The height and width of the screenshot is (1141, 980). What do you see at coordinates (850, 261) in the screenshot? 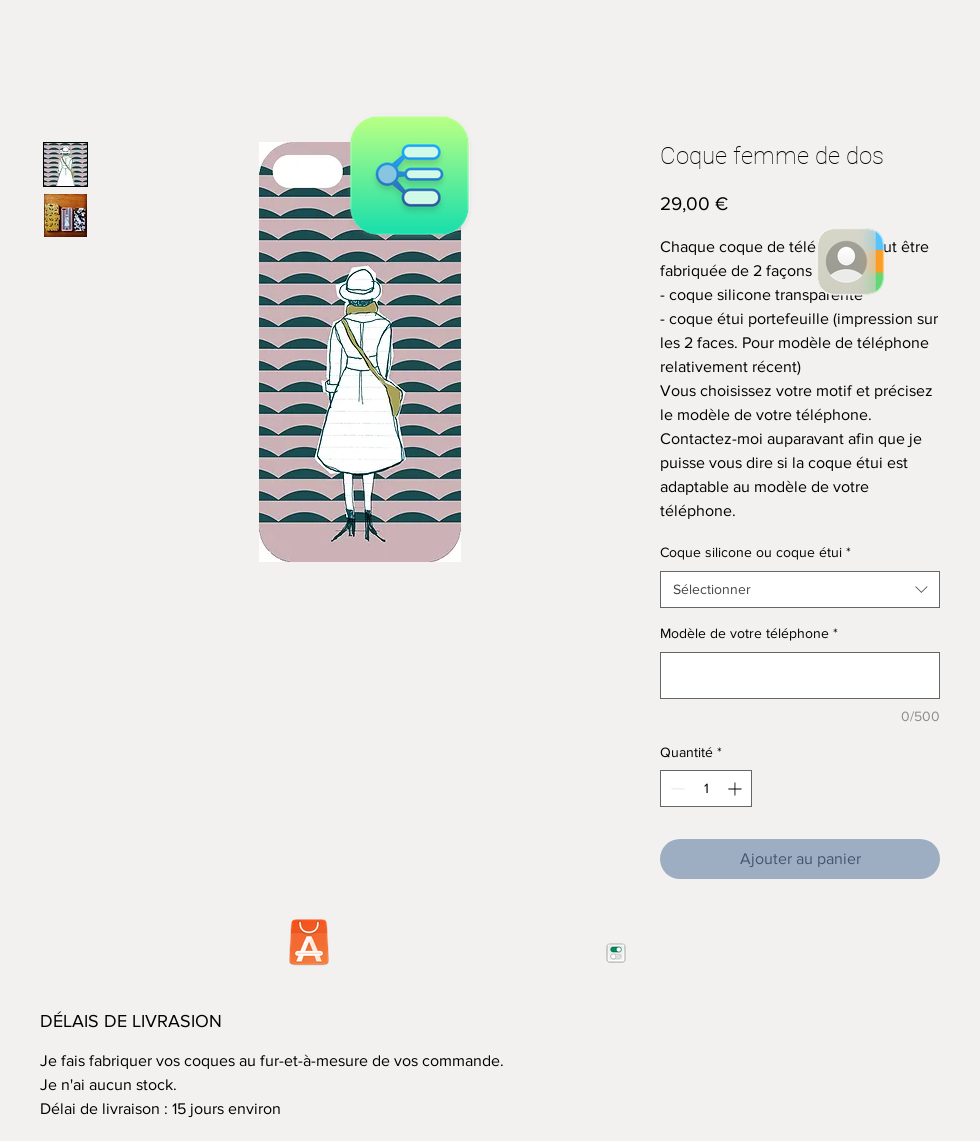
I see `open contacts app` at bounding box center [850, 261].